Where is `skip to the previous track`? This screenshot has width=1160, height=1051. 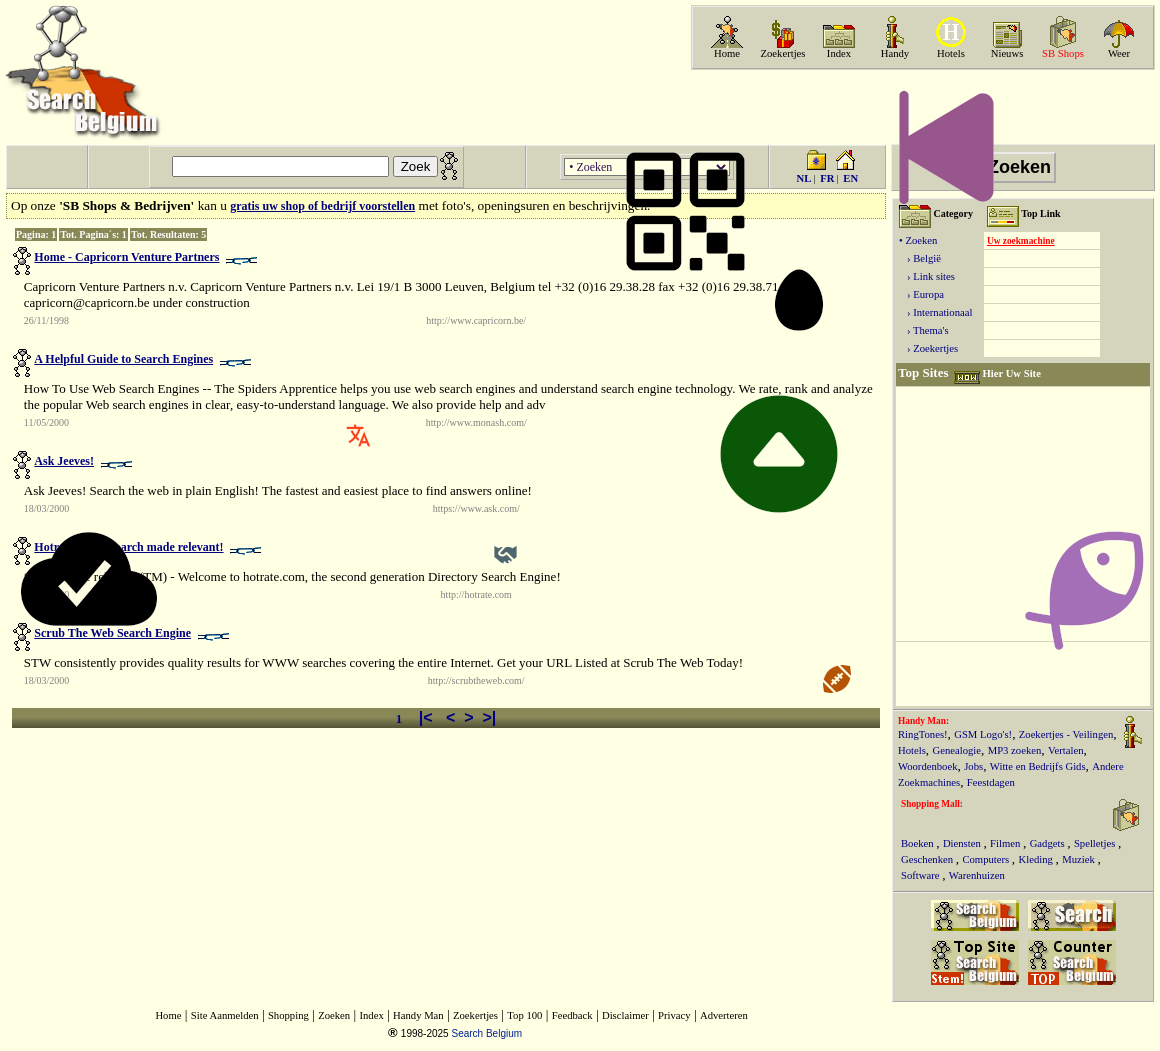 skip to the previous track is located at coordinates (946, 147).